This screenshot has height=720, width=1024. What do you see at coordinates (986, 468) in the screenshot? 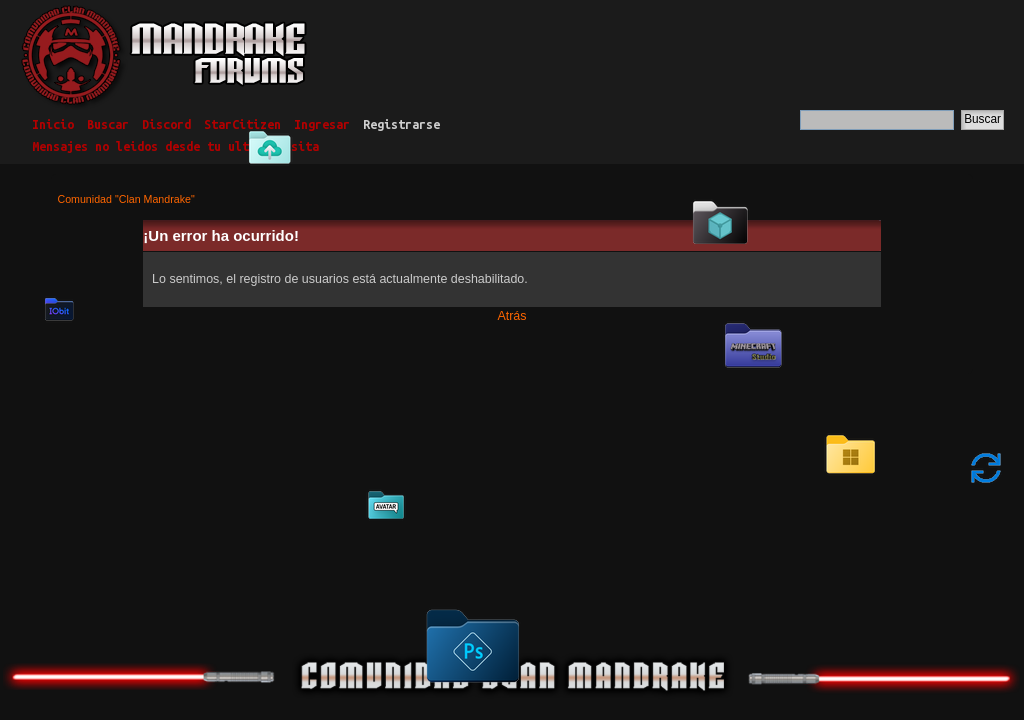
I see `indicates OneDrive is currently syncing files` at bounding box center [986, 468].